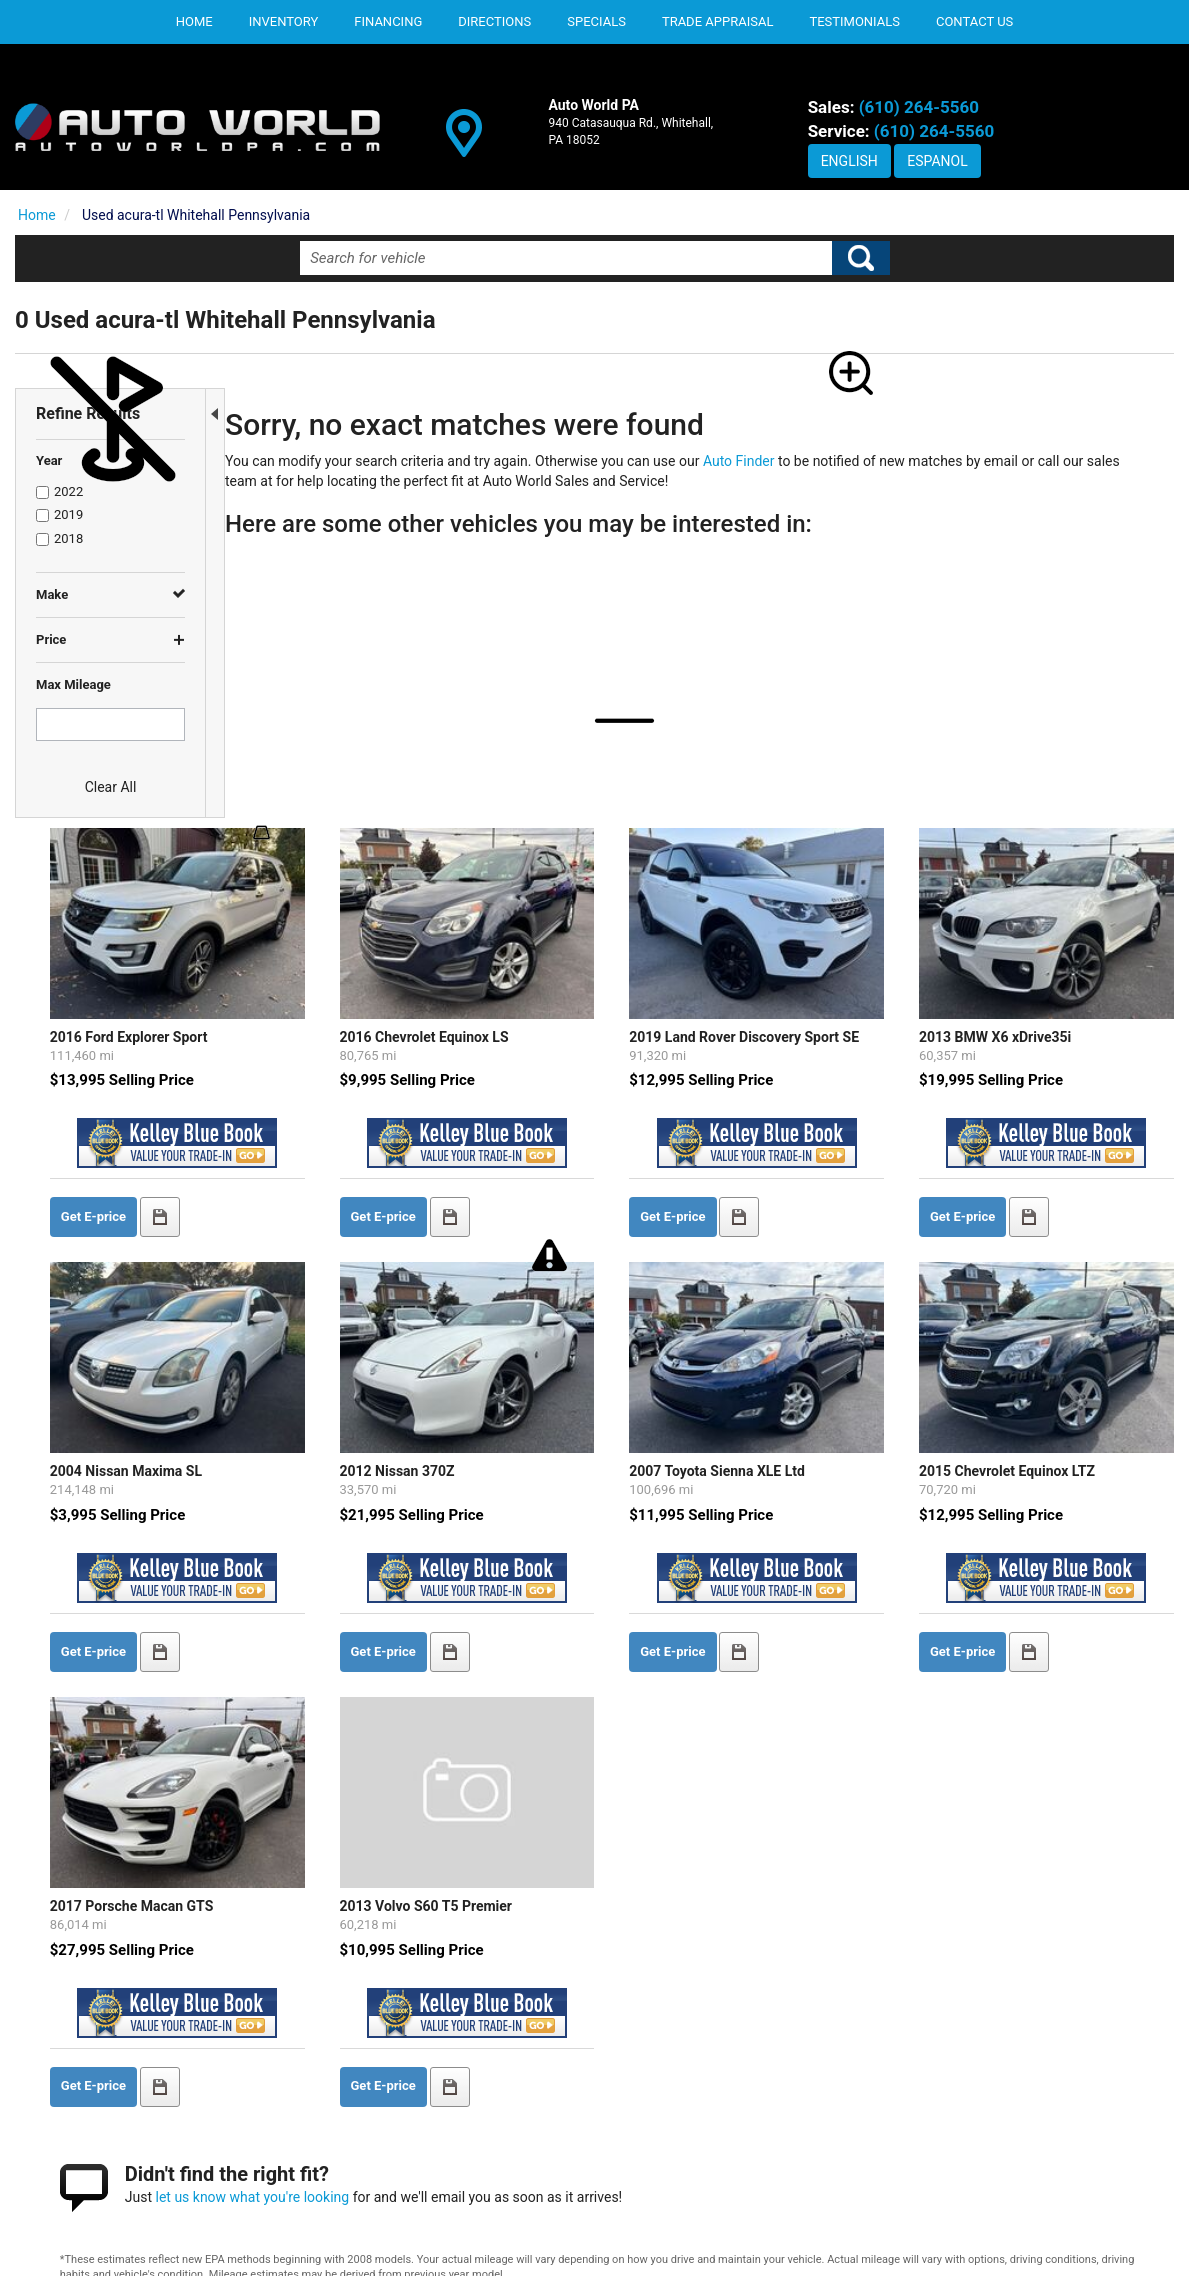 This screenshot has height=2276, width=1189. Describe the element at coordinates (261, 832) in the screenshot. I see `apply vertical skew transformation to selected object` at that location.